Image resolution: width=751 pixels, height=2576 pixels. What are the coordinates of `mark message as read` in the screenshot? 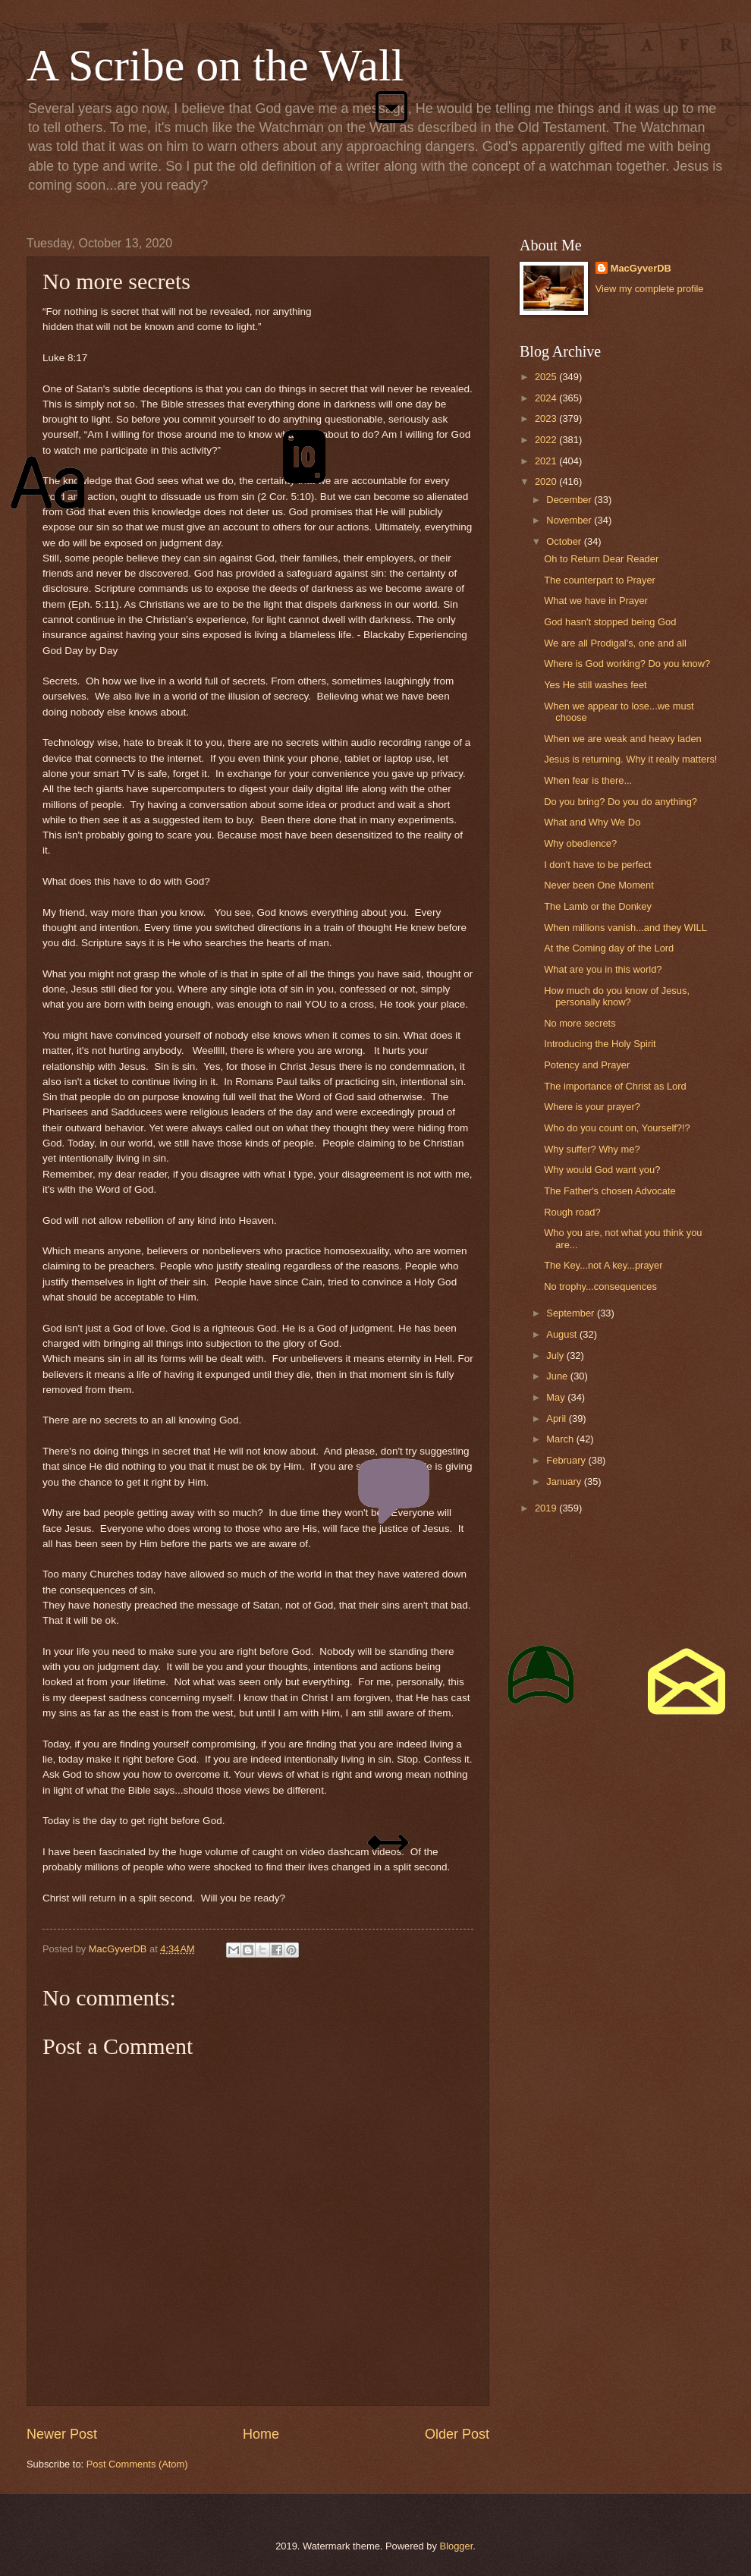 It's located at (687, 1685).